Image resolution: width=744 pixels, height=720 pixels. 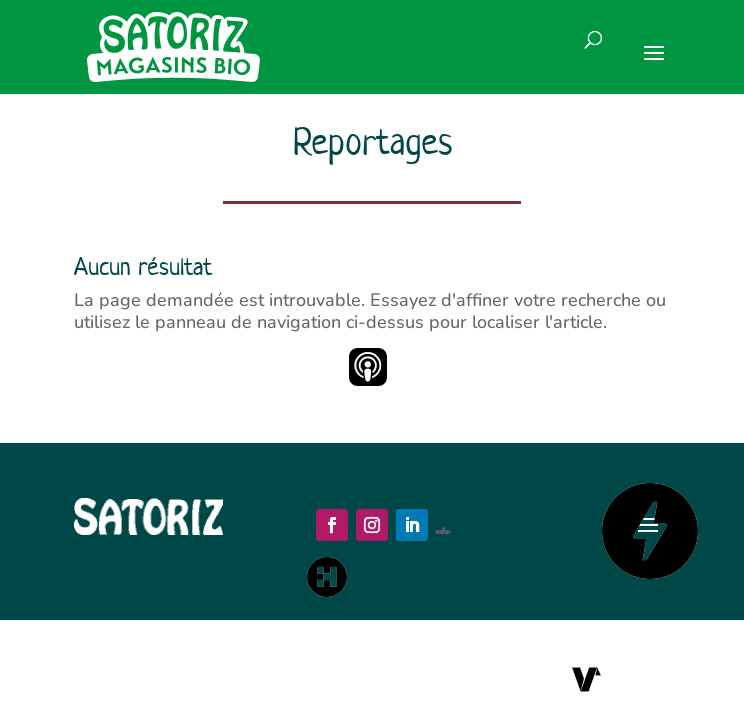 I want to click on ember.js framework logo, so click(x=443, y=532).